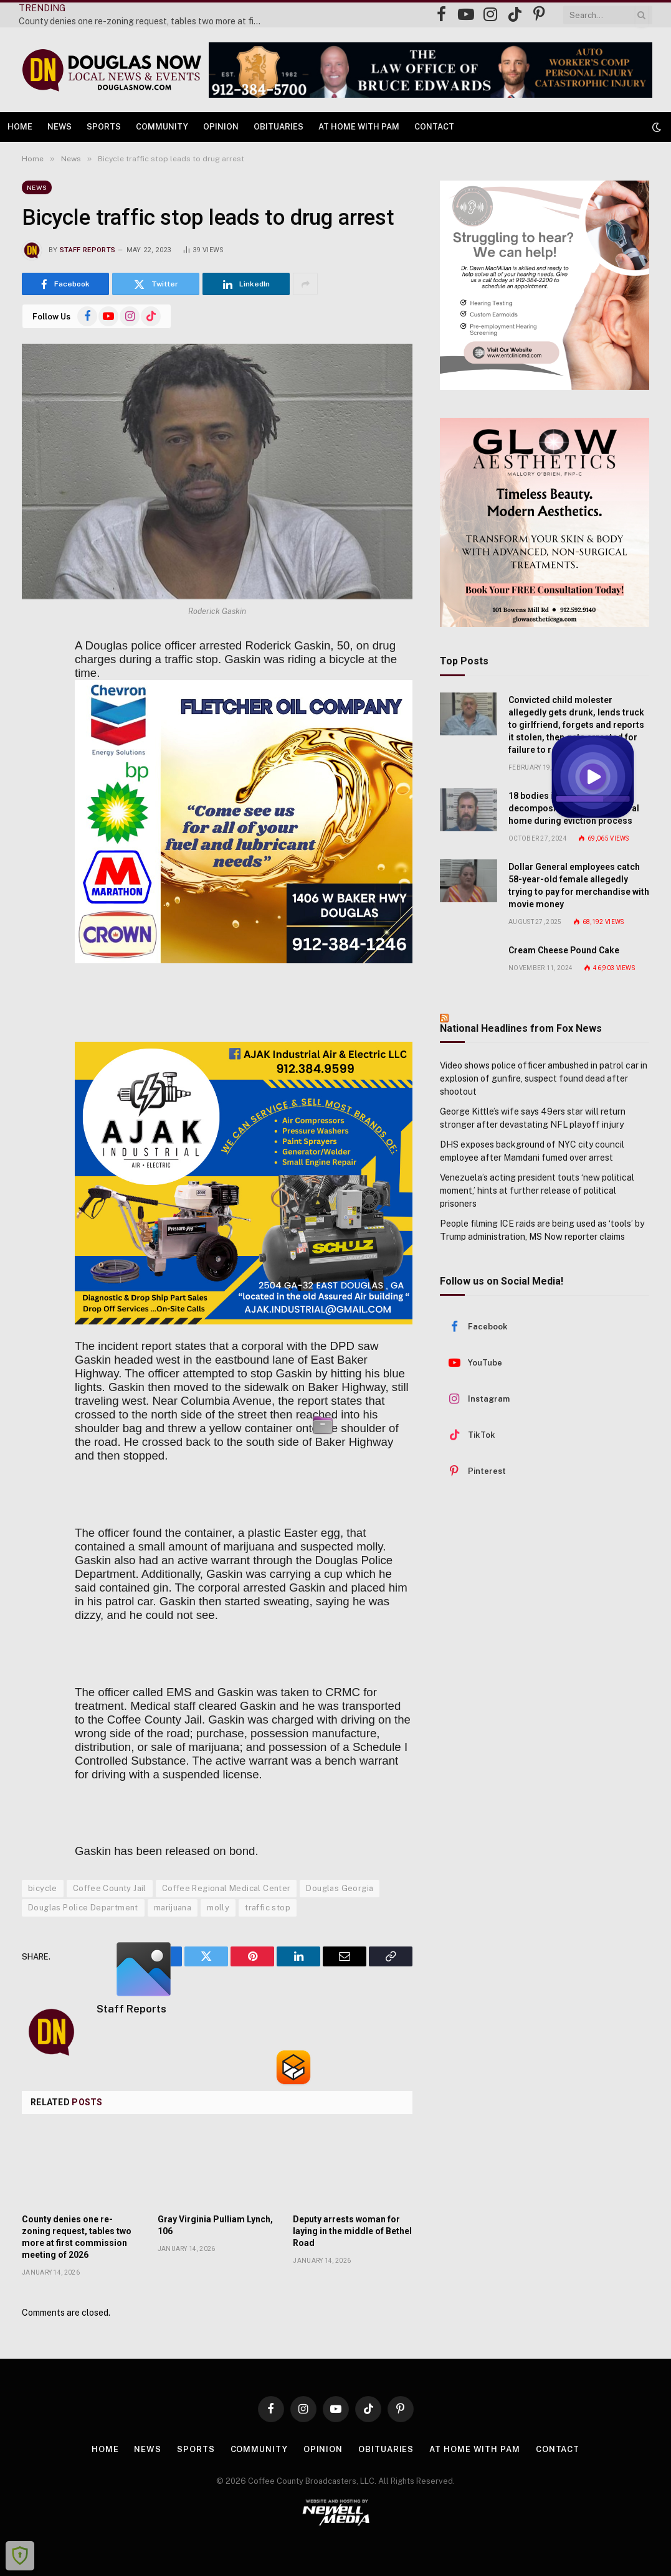 This screenshot has height=2576, width=671. What do you see at coordinates (323, 1425) in the screenshot?
I see `open the file manager application` at bounding box center [323, 1425].